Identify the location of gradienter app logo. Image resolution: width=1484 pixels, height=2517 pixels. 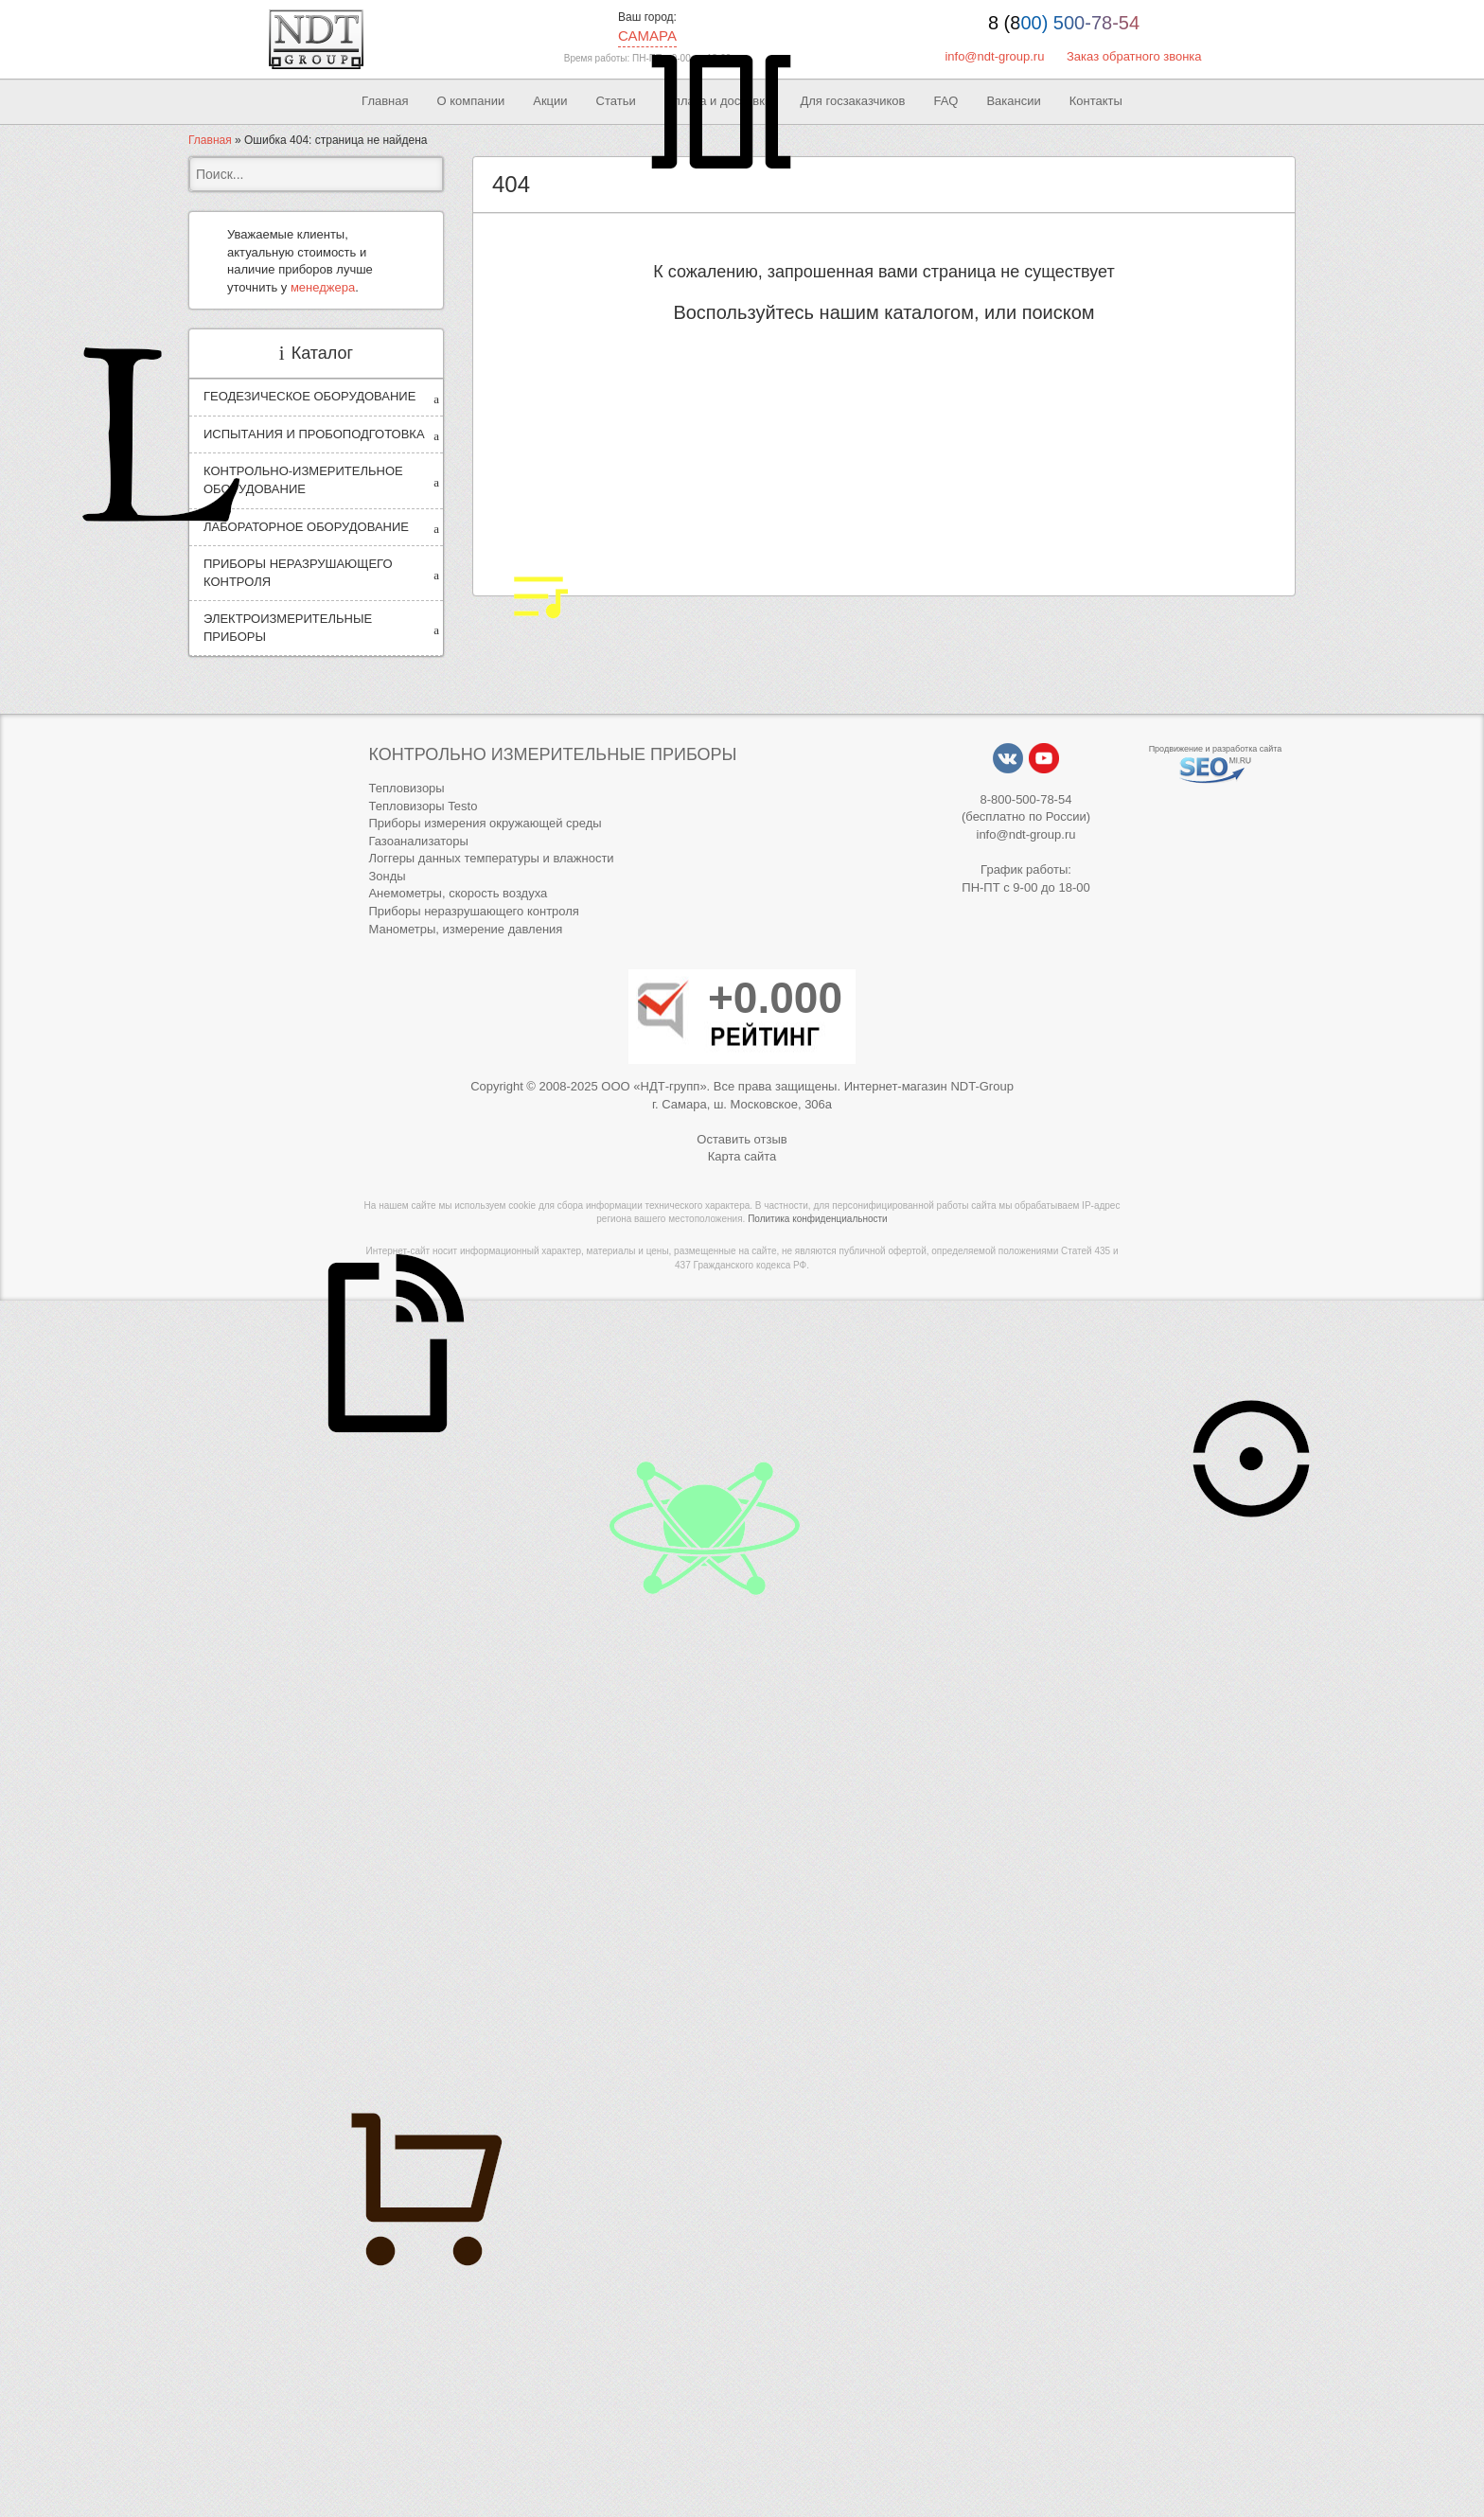
(1251, 1459).